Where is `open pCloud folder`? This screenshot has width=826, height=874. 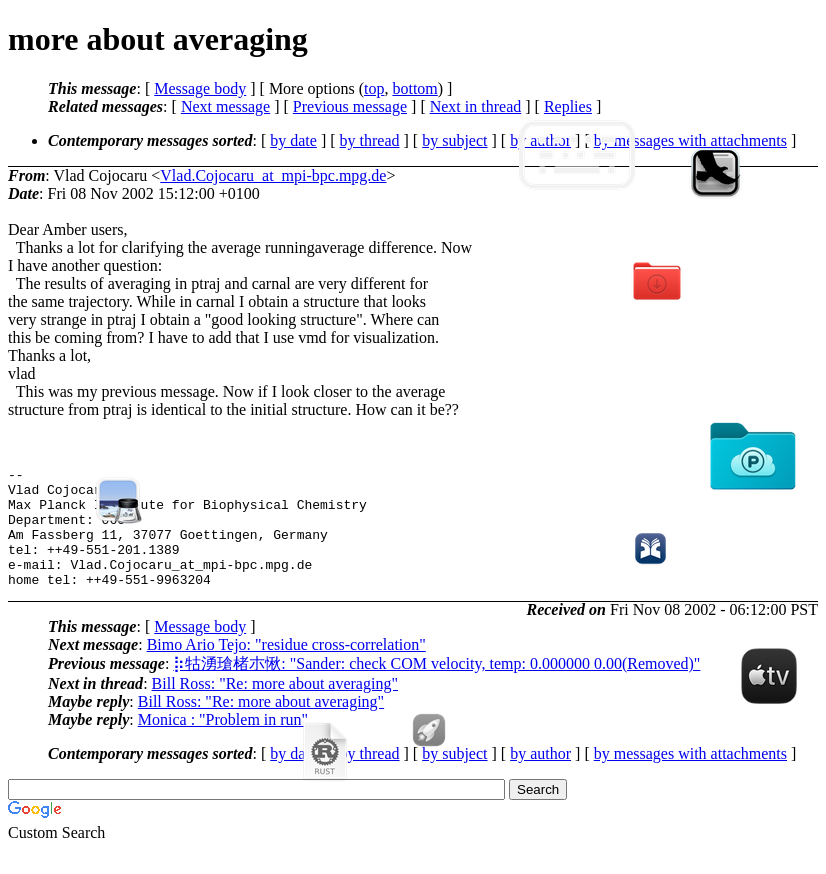 open pCloud folder is located at coordinates (752, 458).